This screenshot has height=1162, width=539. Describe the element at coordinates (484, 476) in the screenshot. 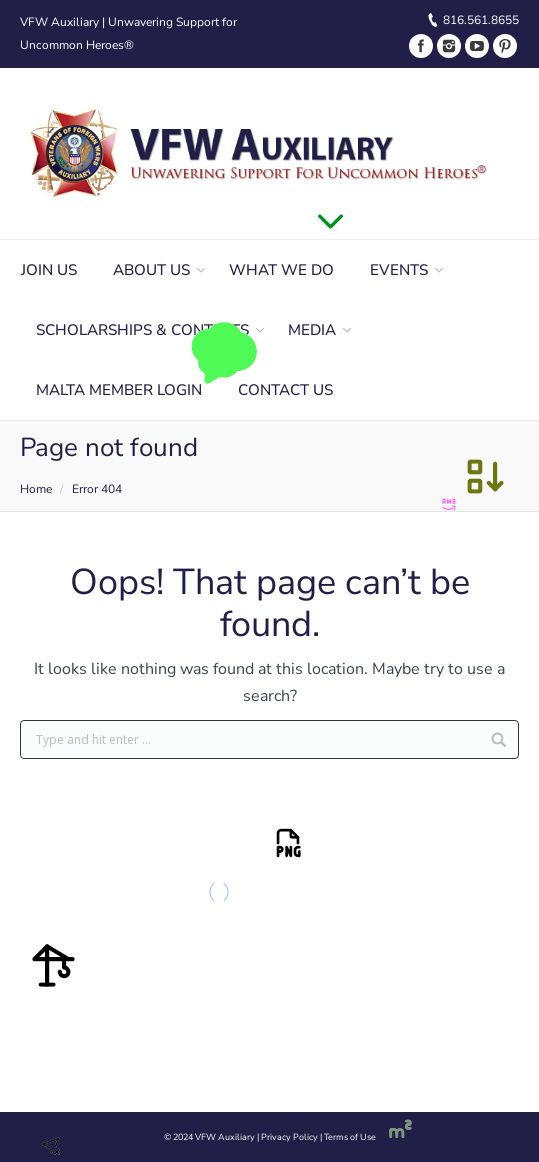

I see `sort list items in descending order` at that location.